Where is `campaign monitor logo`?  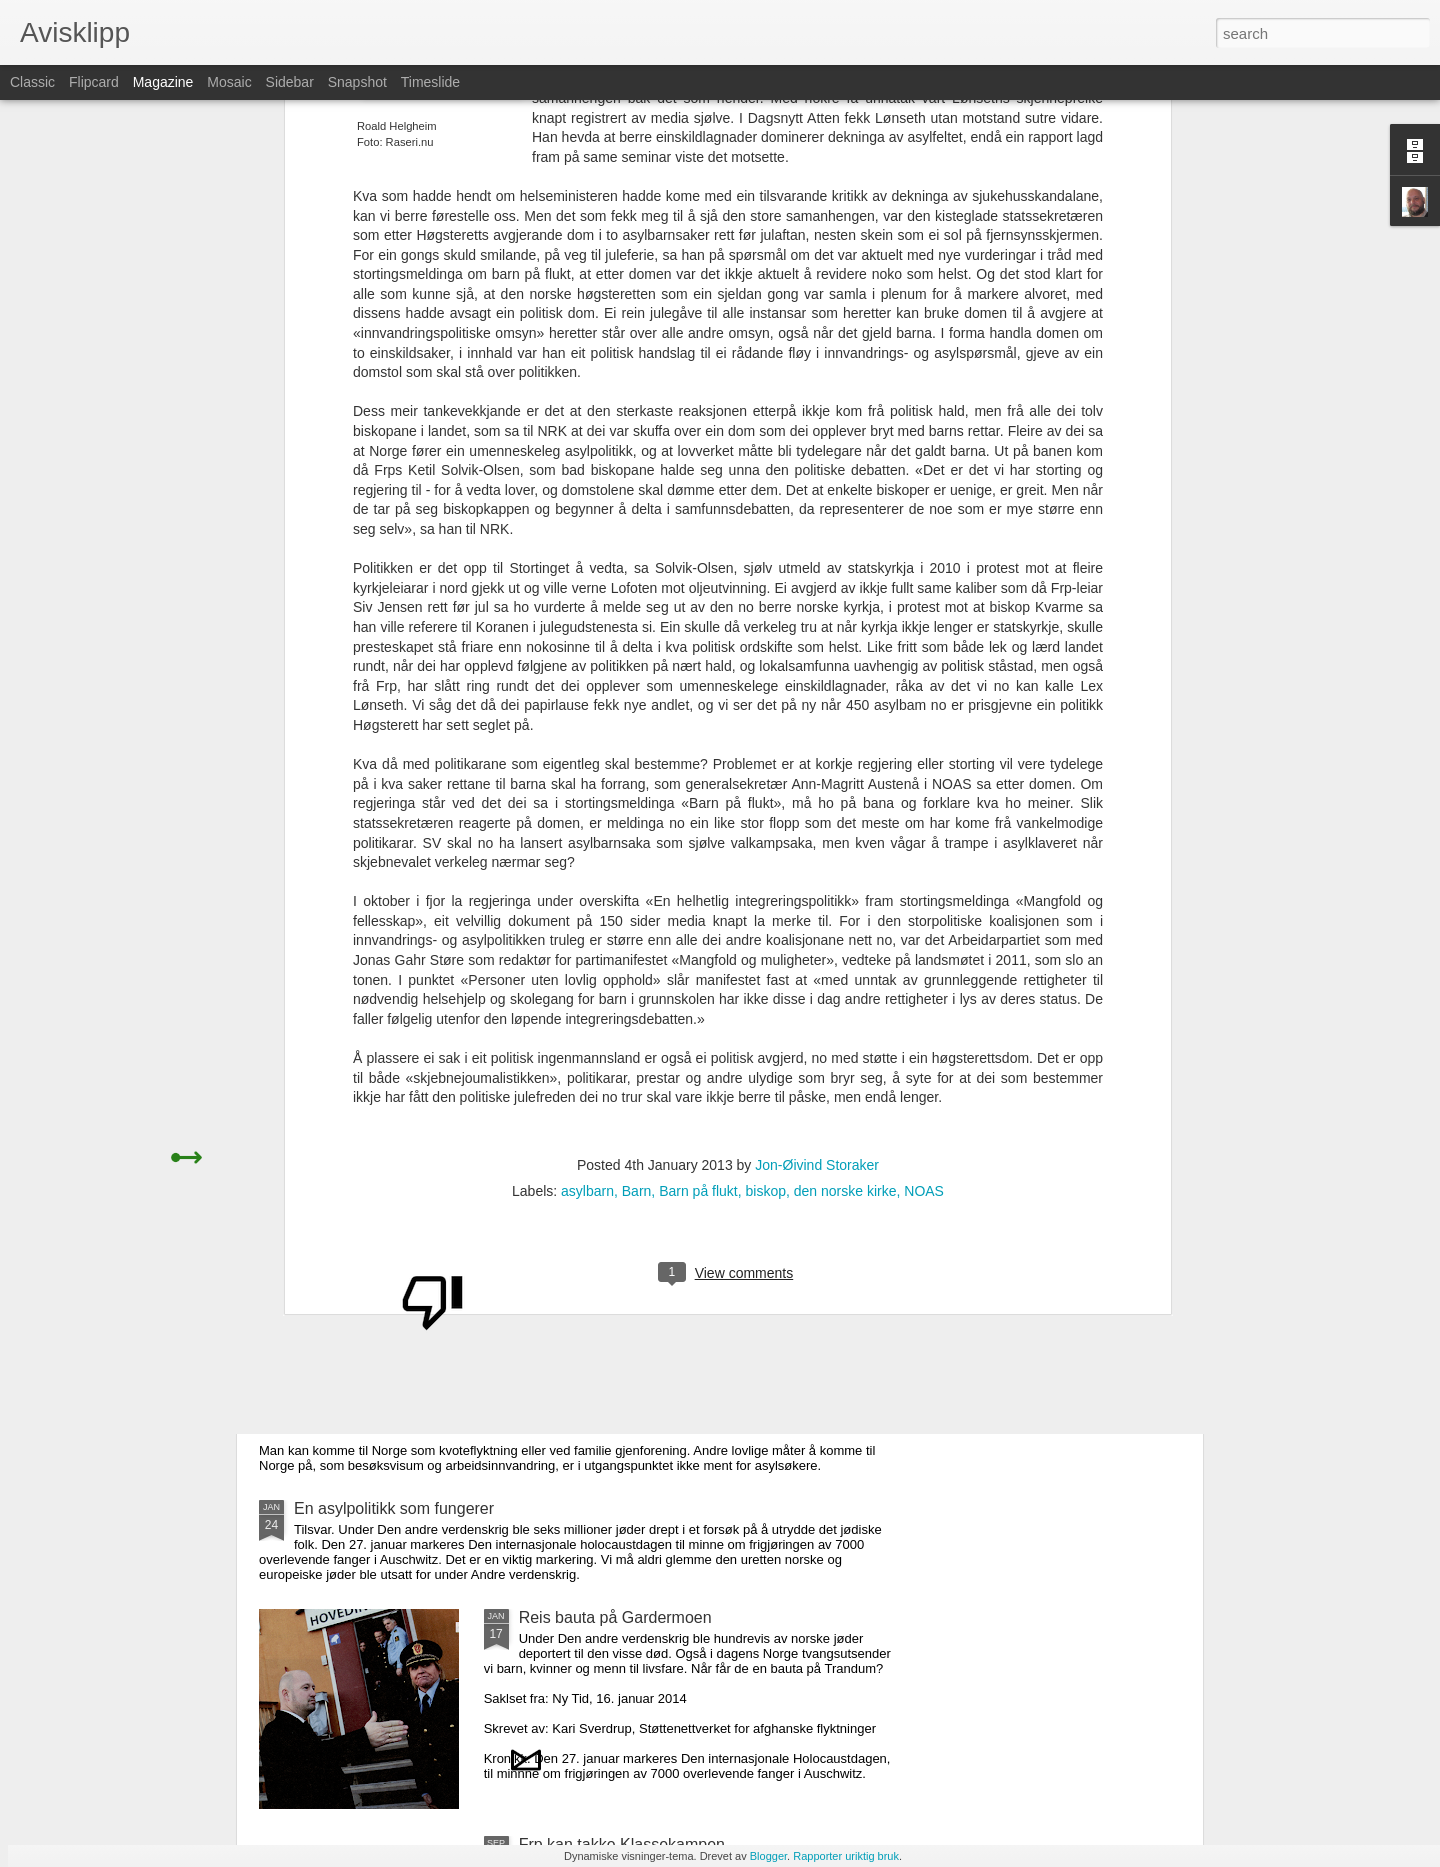 campaign monitor logo is located at coordinates (526, 1760).